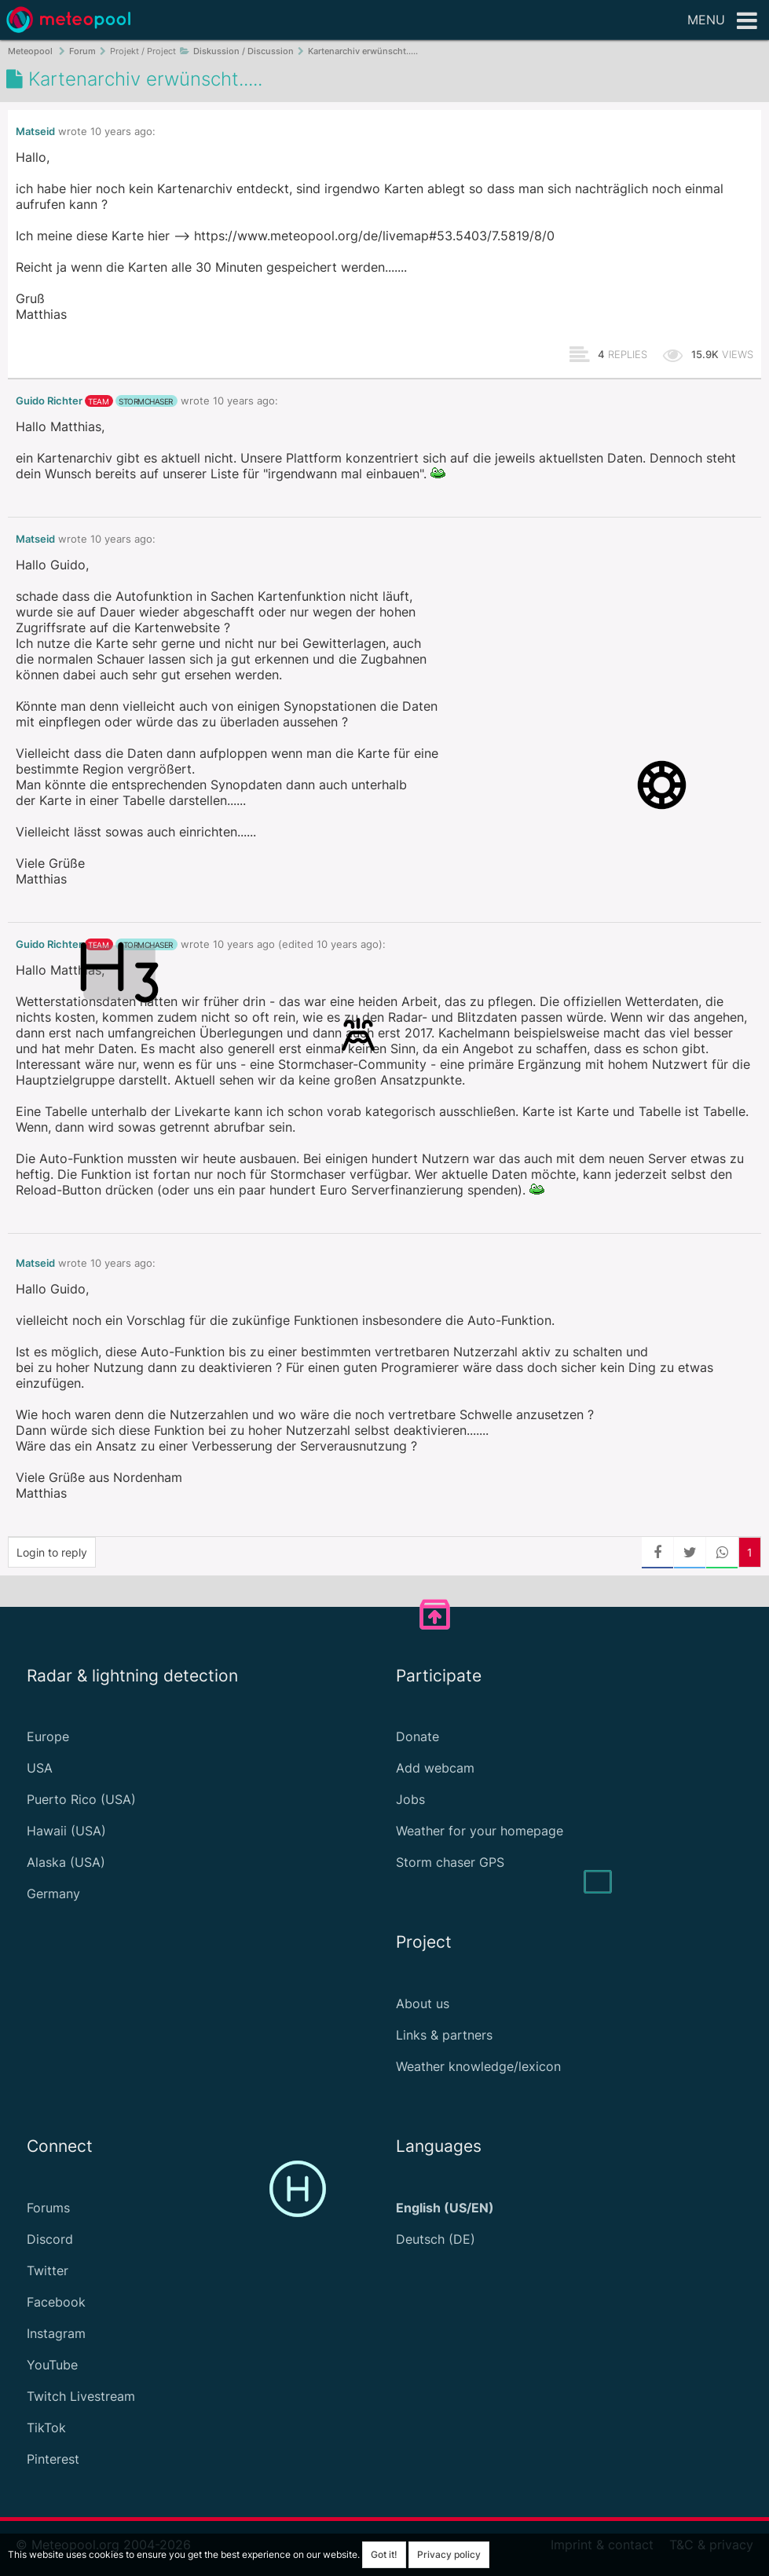 This screenshot has width=769, height=2576. What do you see at coordinates (598, 1882) in the screenshot?
I see `select or crop a rectangular area` at bounding box center [598, 1882].